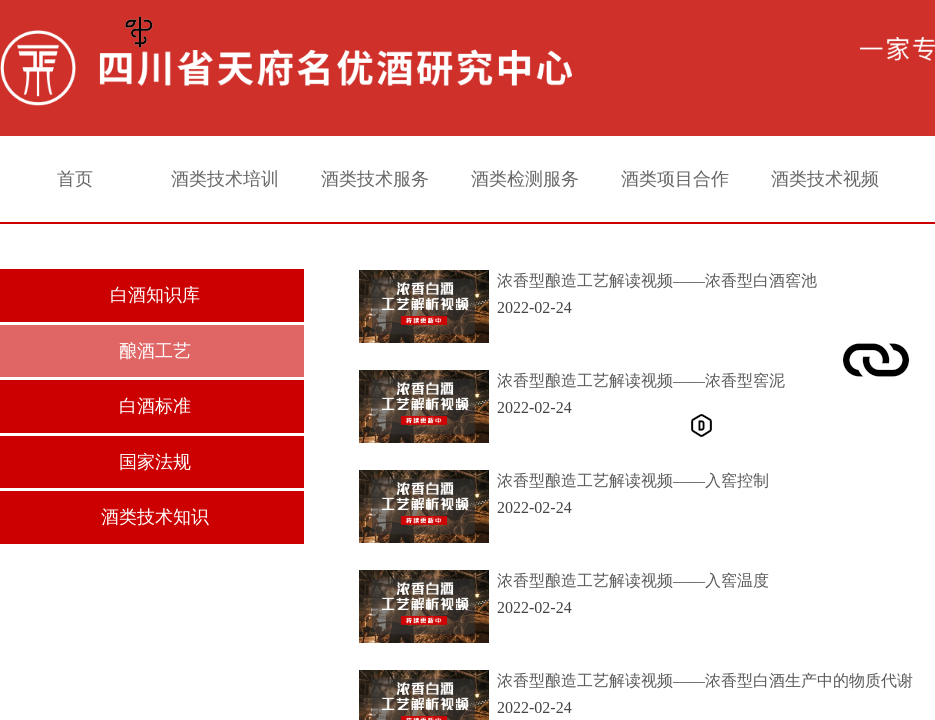 Image resolution: width=935 pixels, height=720 pixels. What do you see at coordinates (140, 32) in the screenshot?
I see `access health or medical services` at bounding box center [140, 32].